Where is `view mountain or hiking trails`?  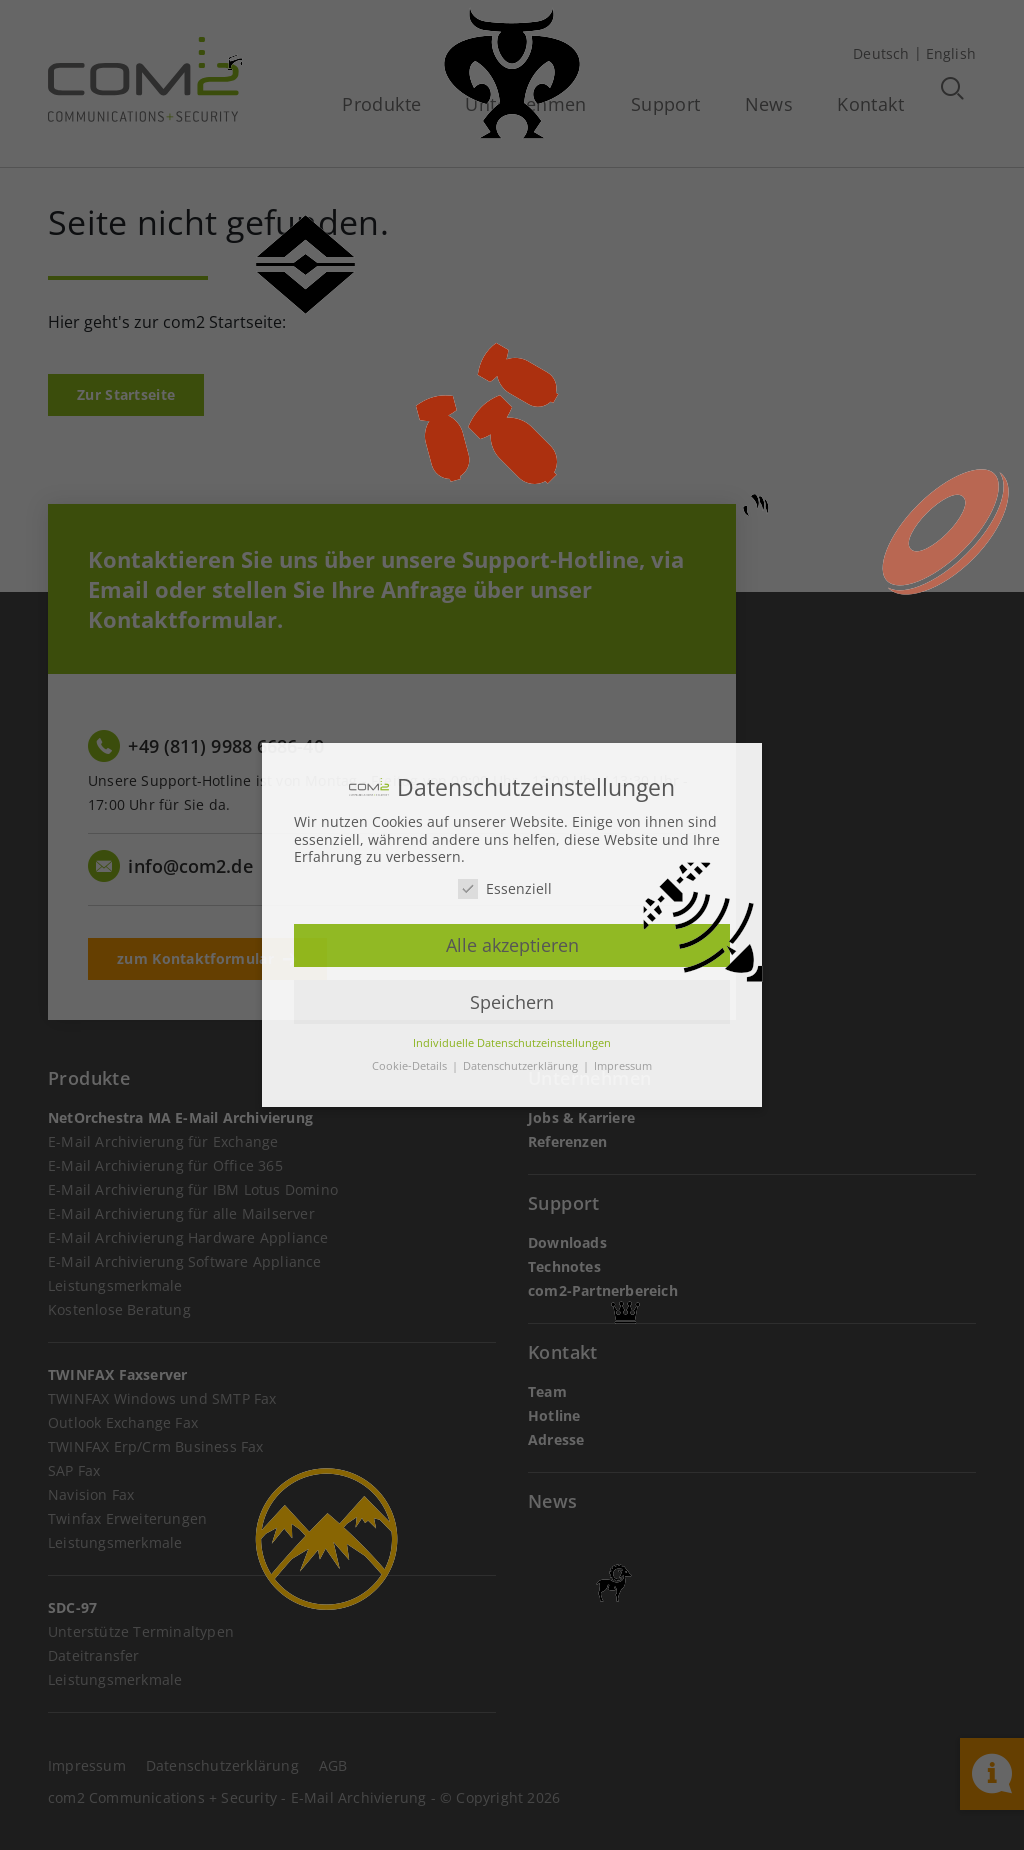 view mountain or hiking trails is located at coordinates (326, 1538).